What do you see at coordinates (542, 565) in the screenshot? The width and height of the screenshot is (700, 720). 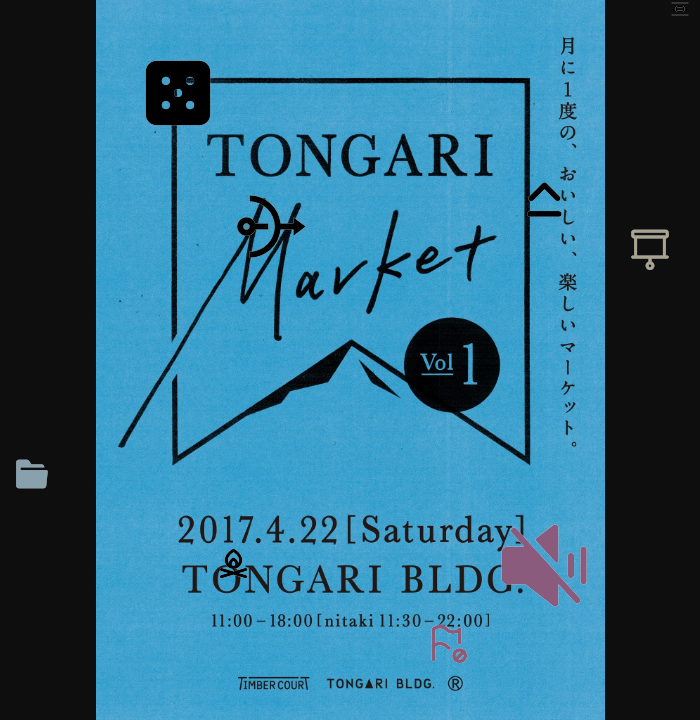 I see `mute audio or sound` at bounding box center [542, 565].